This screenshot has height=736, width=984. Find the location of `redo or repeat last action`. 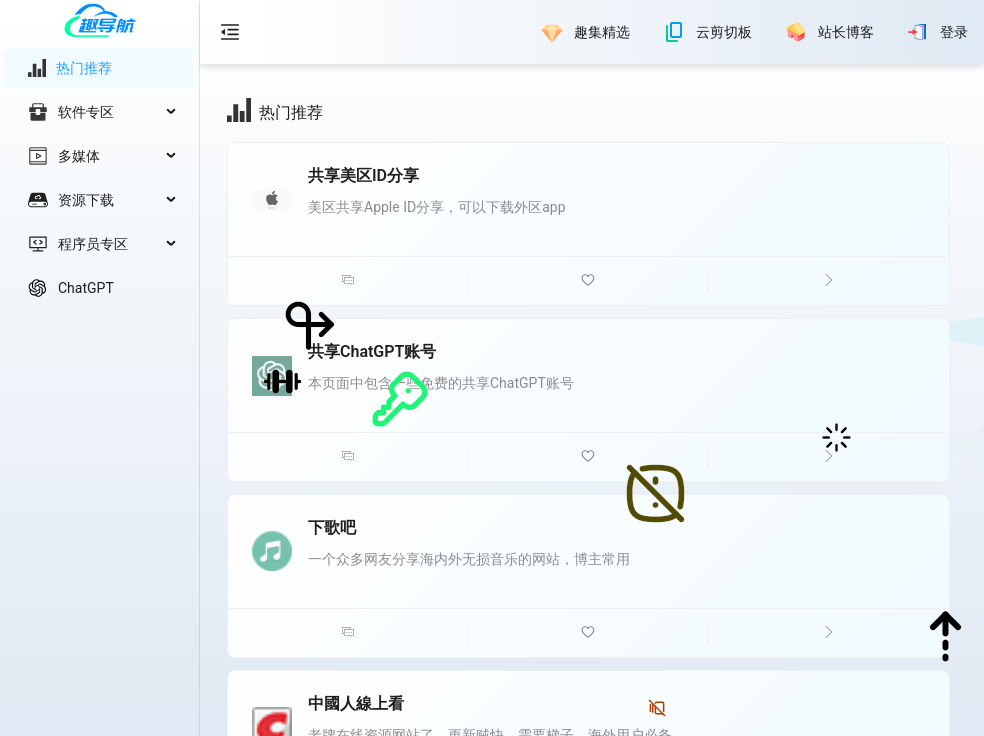

redo or repeat last action is located at coordinates (308, 324).